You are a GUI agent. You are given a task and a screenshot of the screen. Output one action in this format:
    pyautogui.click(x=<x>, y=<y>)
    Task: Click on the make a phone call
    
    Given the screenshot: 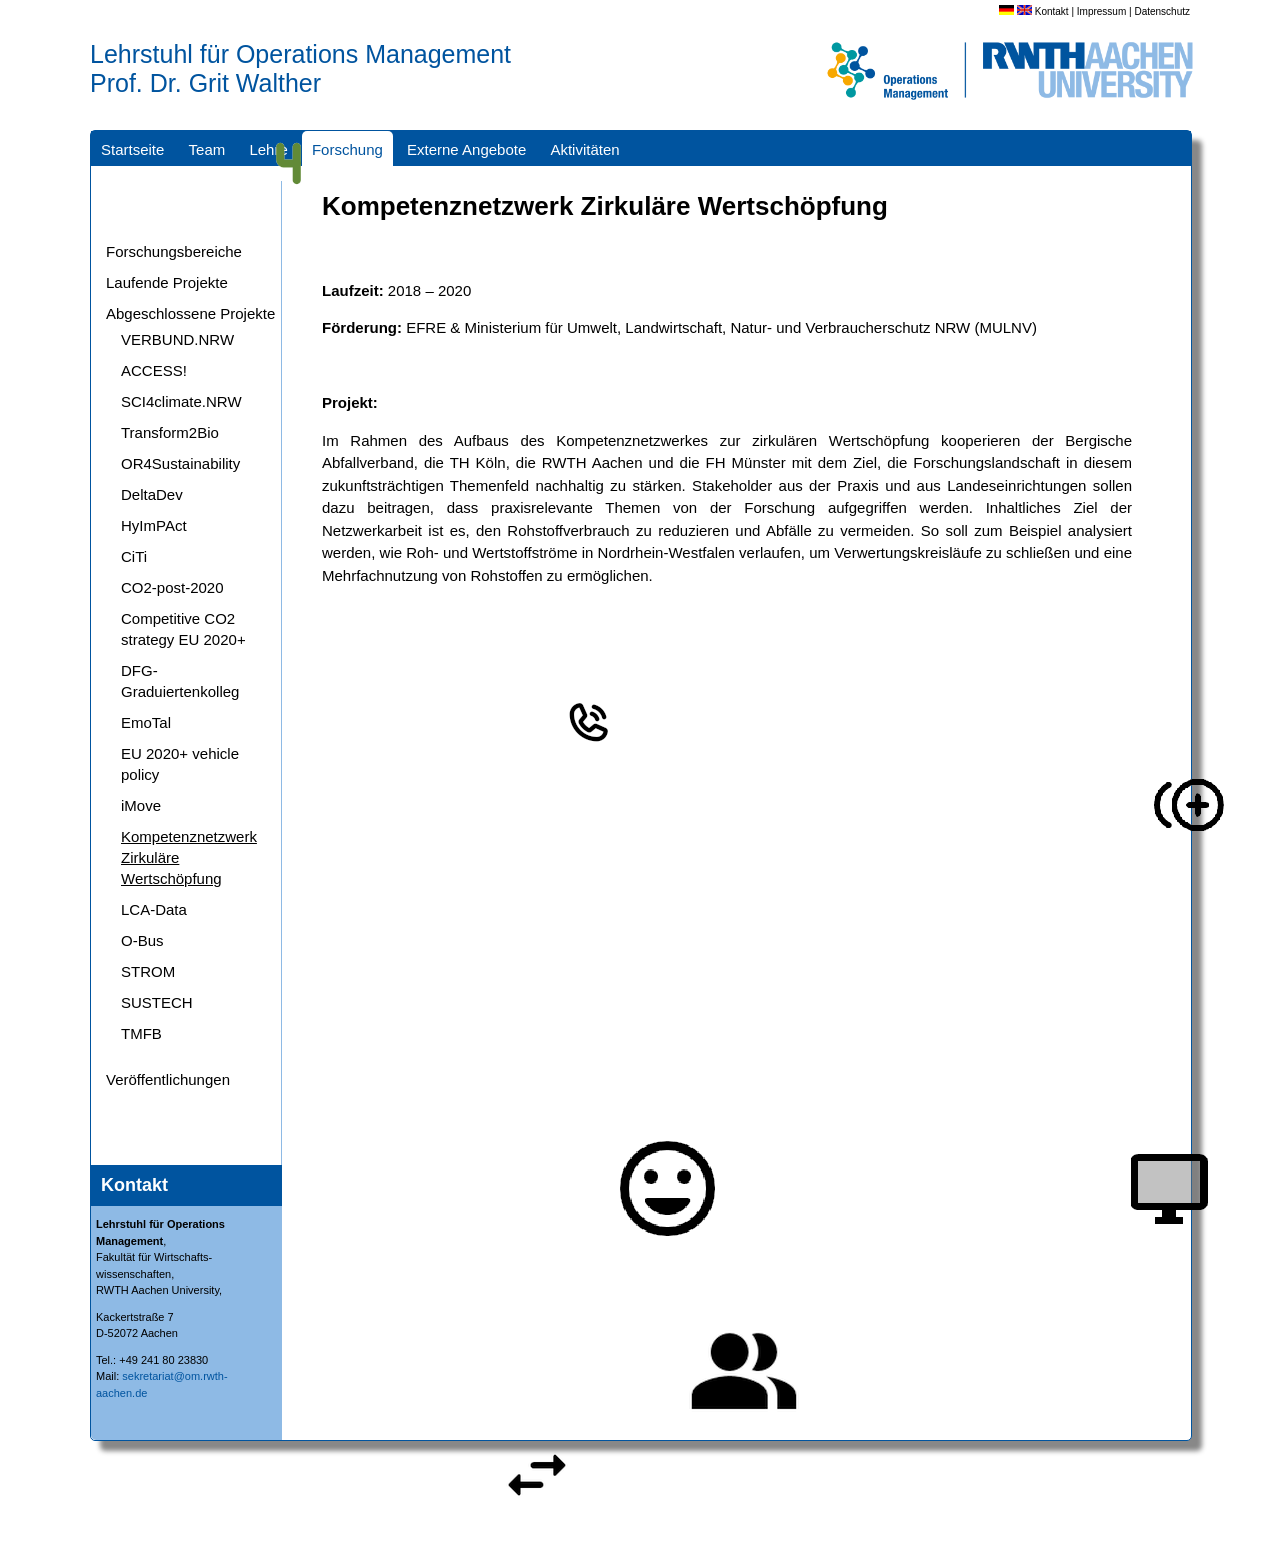 What is the action you would take?
    pyautogui.click(x=589, y=721)
    